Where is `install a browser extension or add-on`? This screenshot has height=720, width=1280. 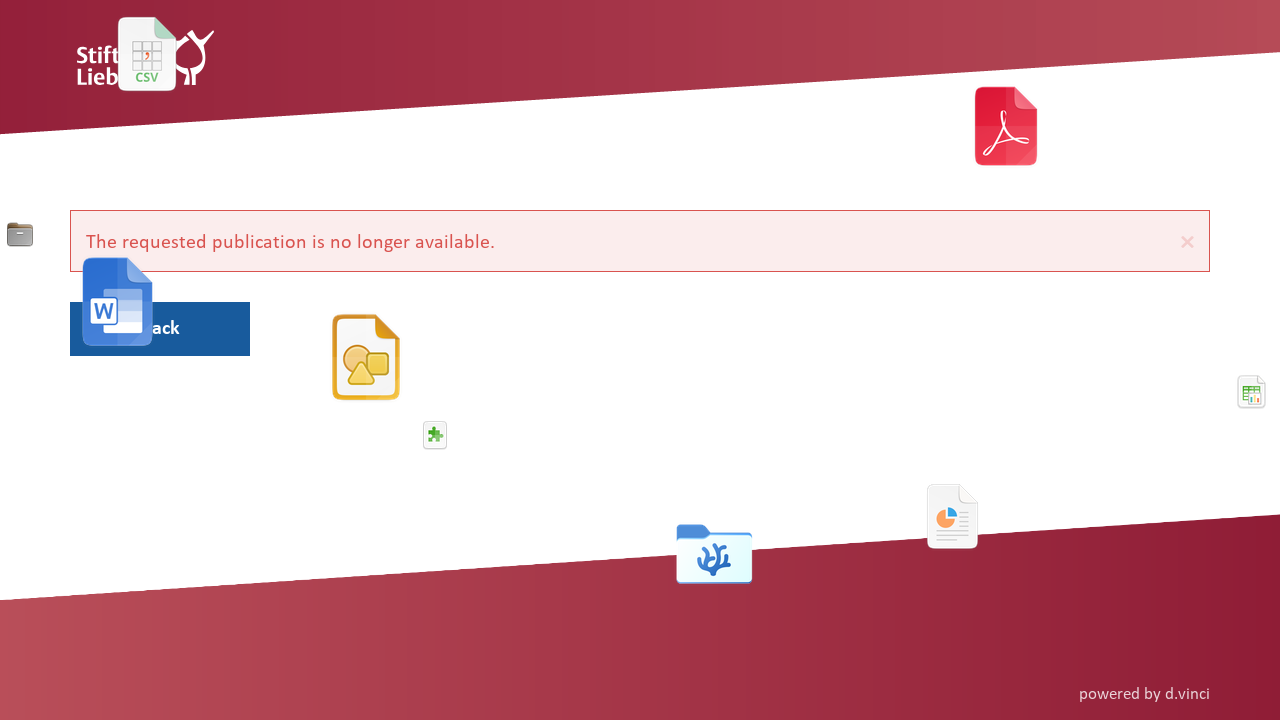
install a browser extension or add-on is located at coordinates (435, 435).